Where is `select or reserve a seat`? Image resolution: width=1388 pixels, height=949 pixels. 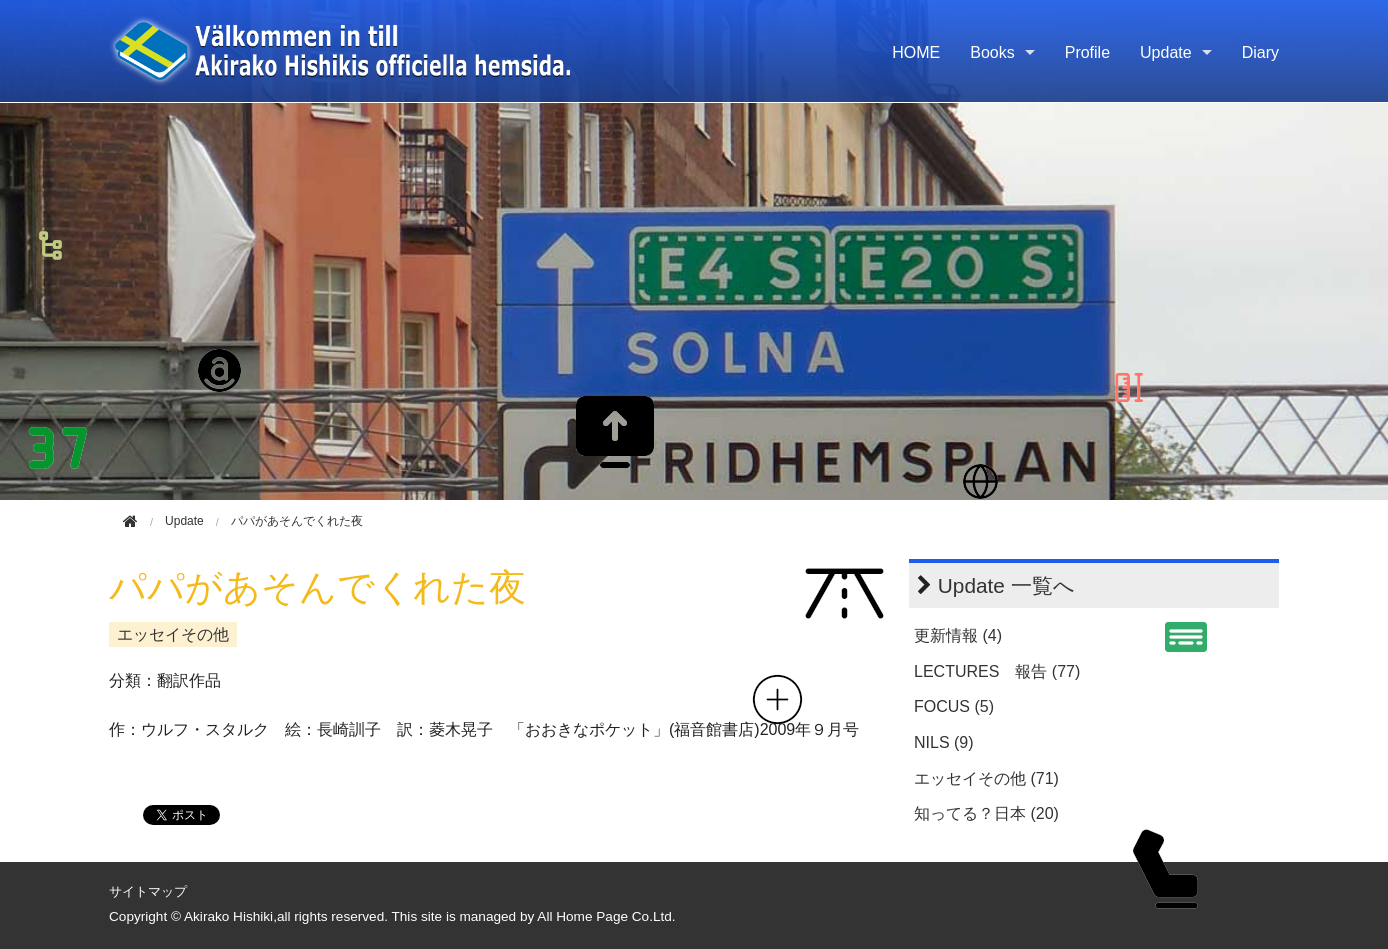 select or reserve a seat is located at coordinates (1164, 869).